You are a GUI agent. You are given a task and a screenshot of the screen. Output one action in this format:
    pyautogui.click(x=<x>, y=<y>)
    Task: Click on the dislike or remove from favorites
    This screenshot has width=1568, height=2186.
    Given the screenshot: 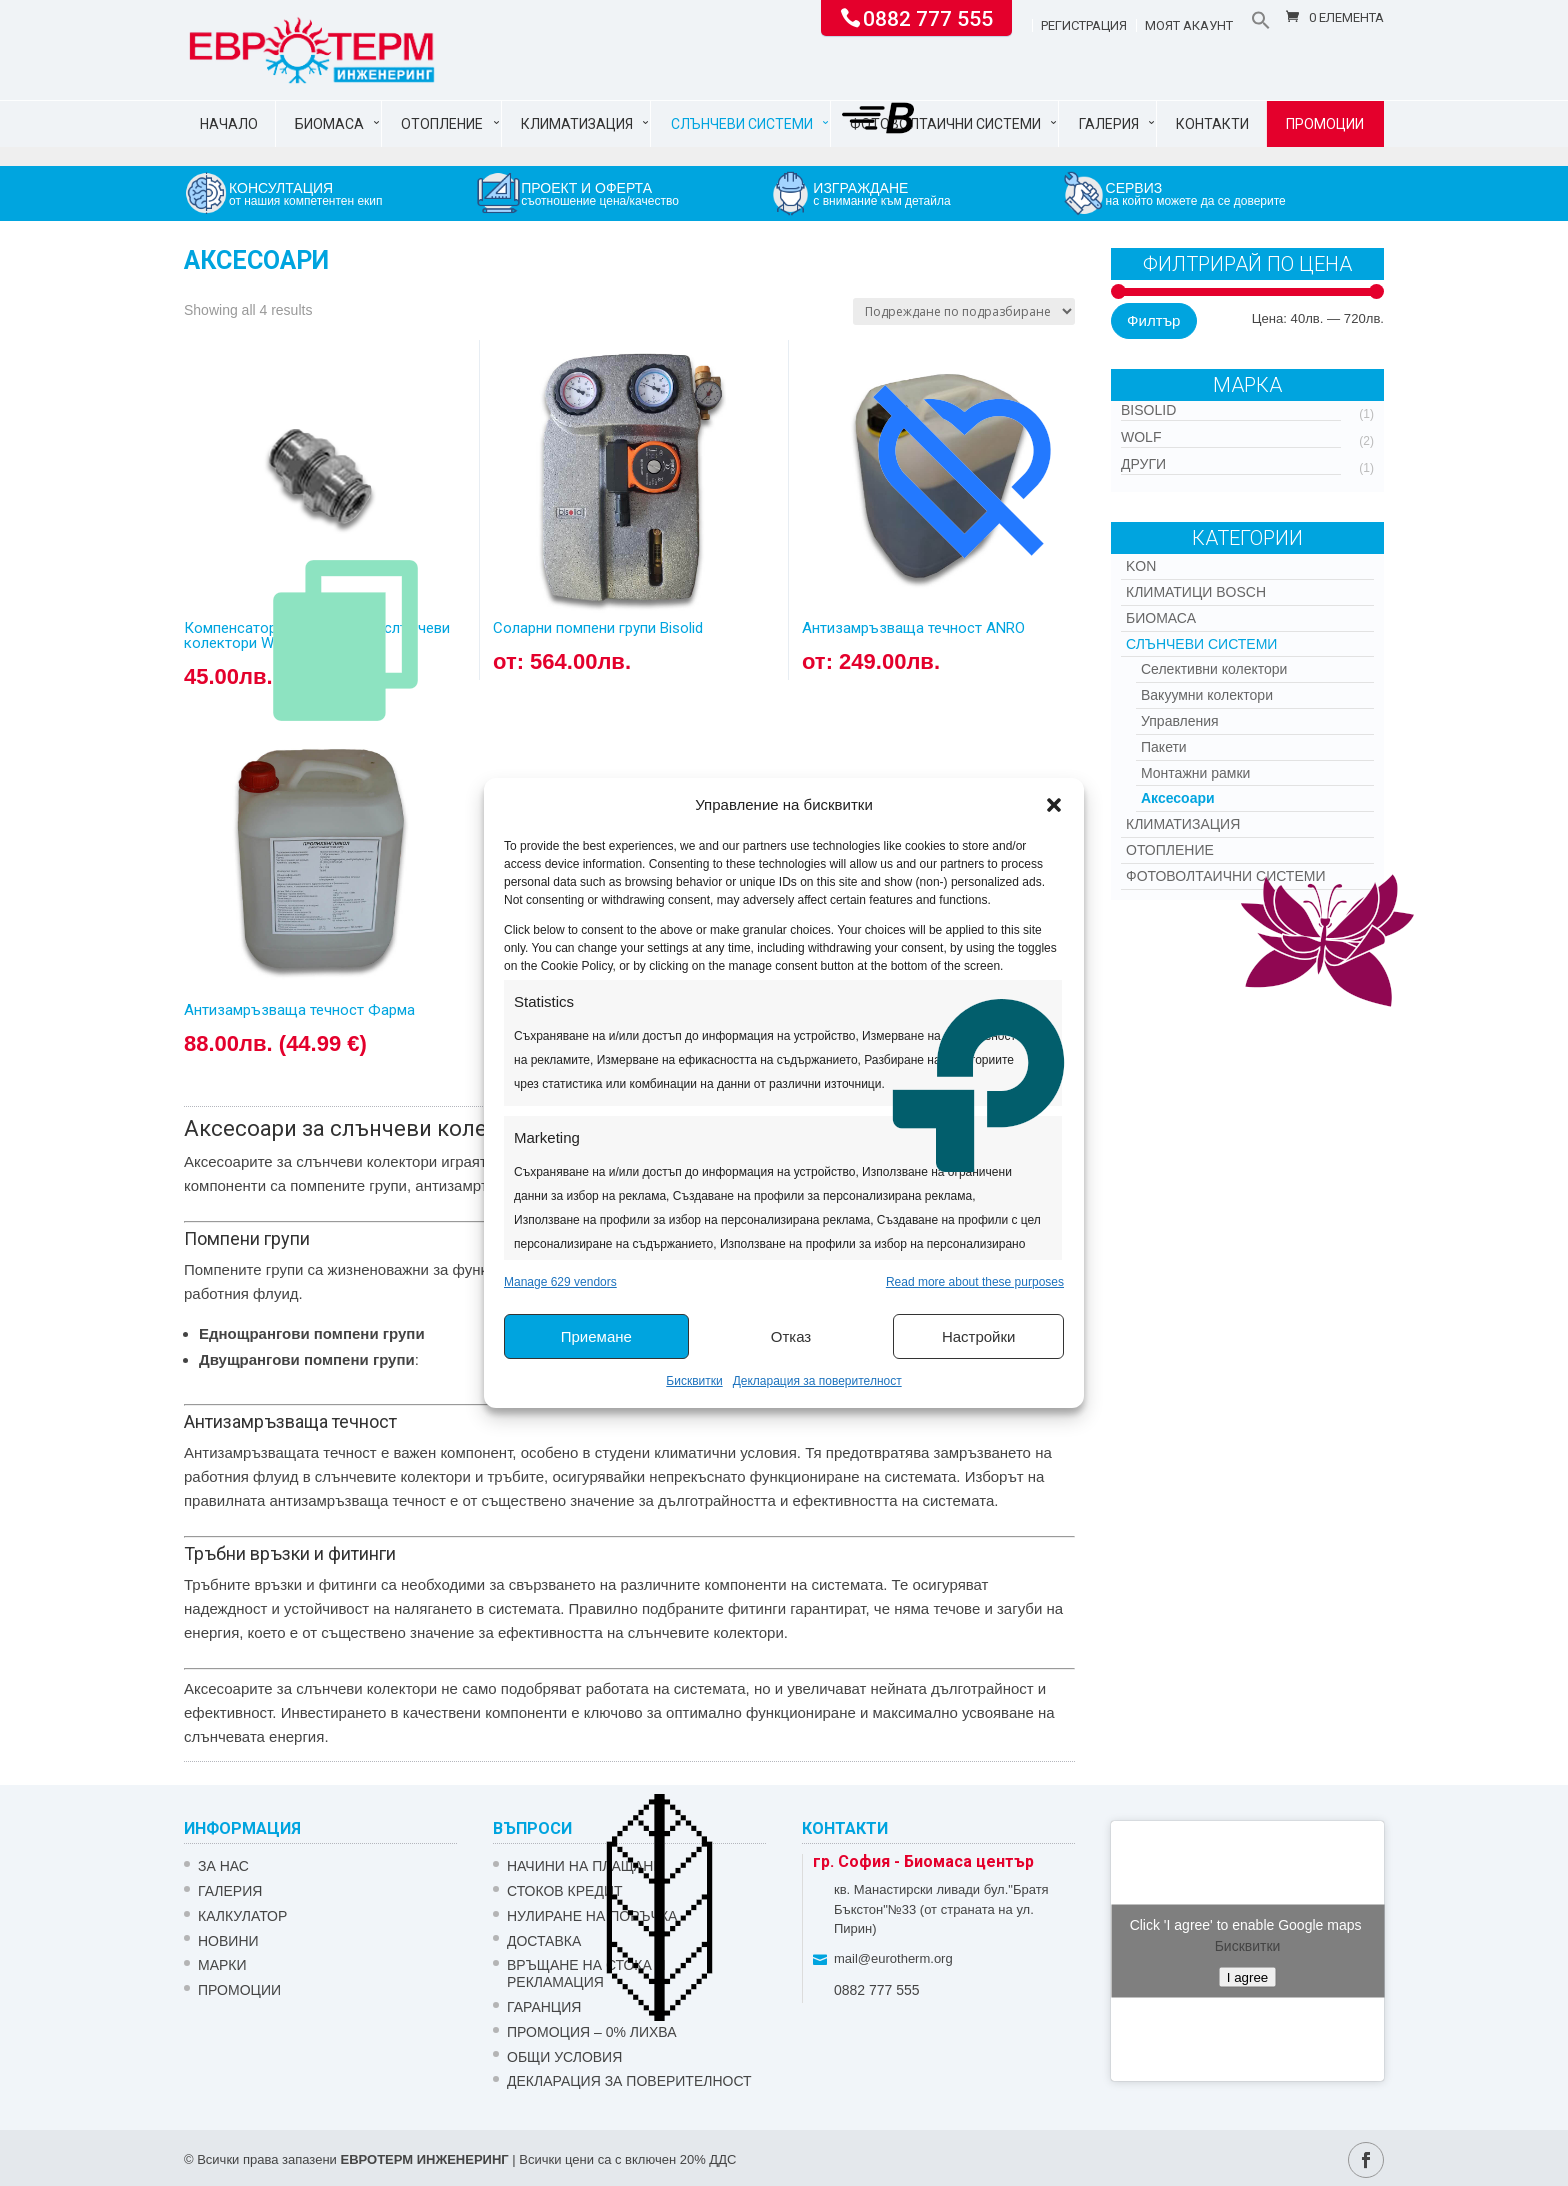 What is the action you would take?
    pyautogui.click(x=964, y=476)
    